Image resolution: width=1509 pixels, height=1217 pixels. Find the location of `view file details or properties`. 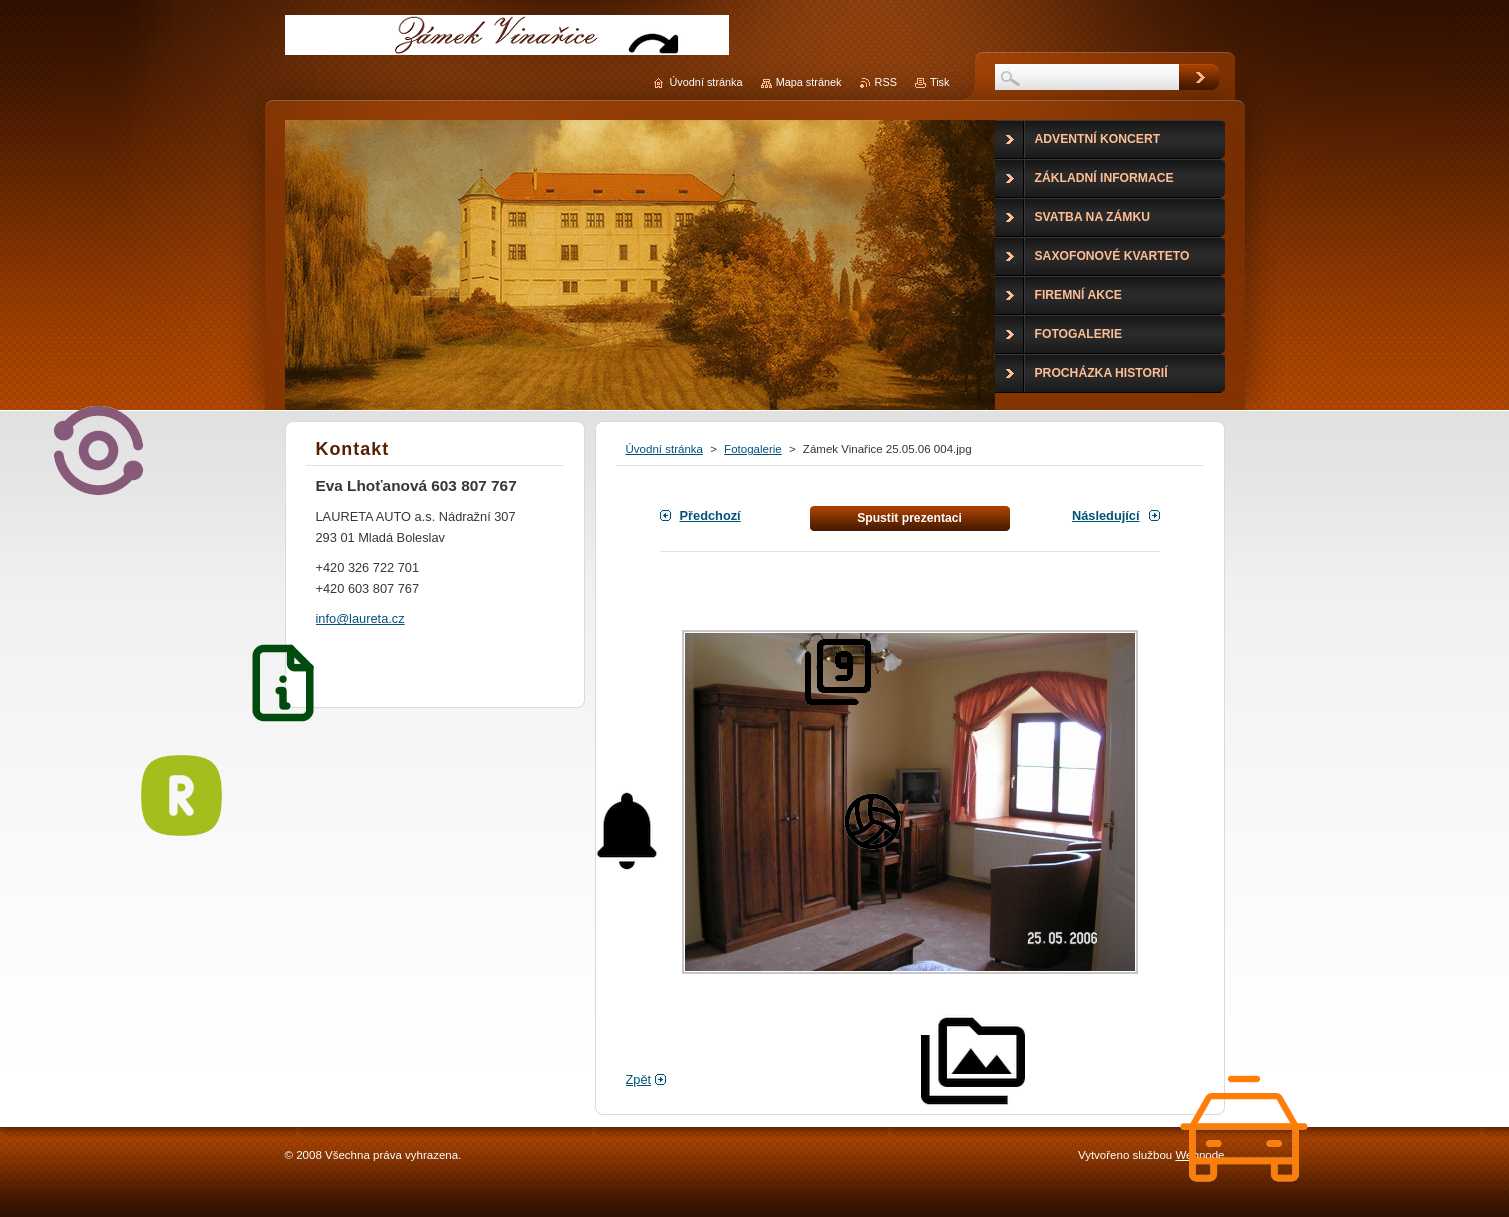

view file details or properties is located at coordinates (283, 683).